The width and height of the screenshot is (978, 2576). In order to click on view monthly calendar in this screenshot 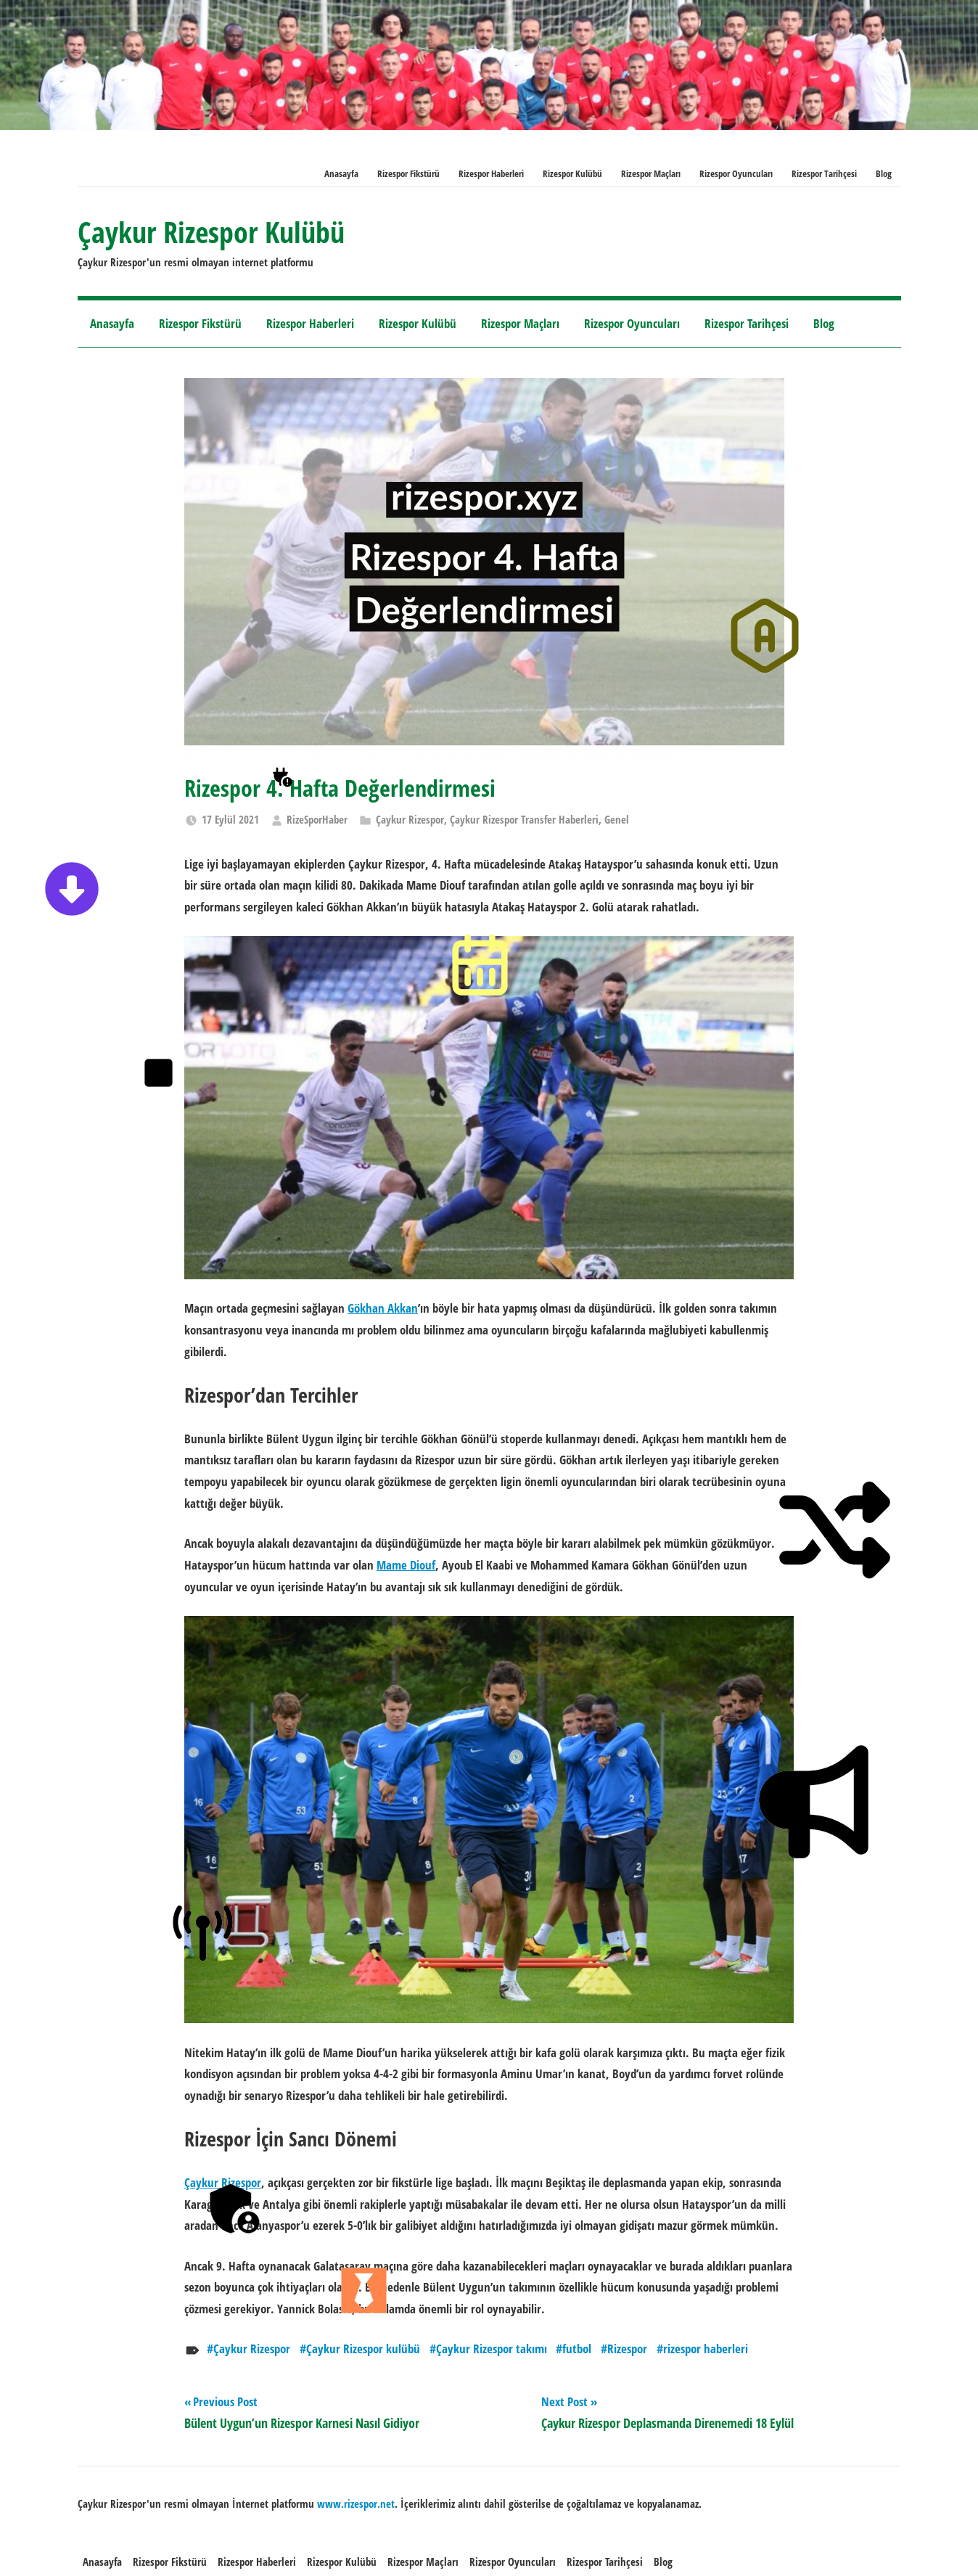, I will do `click(480, 964)`.